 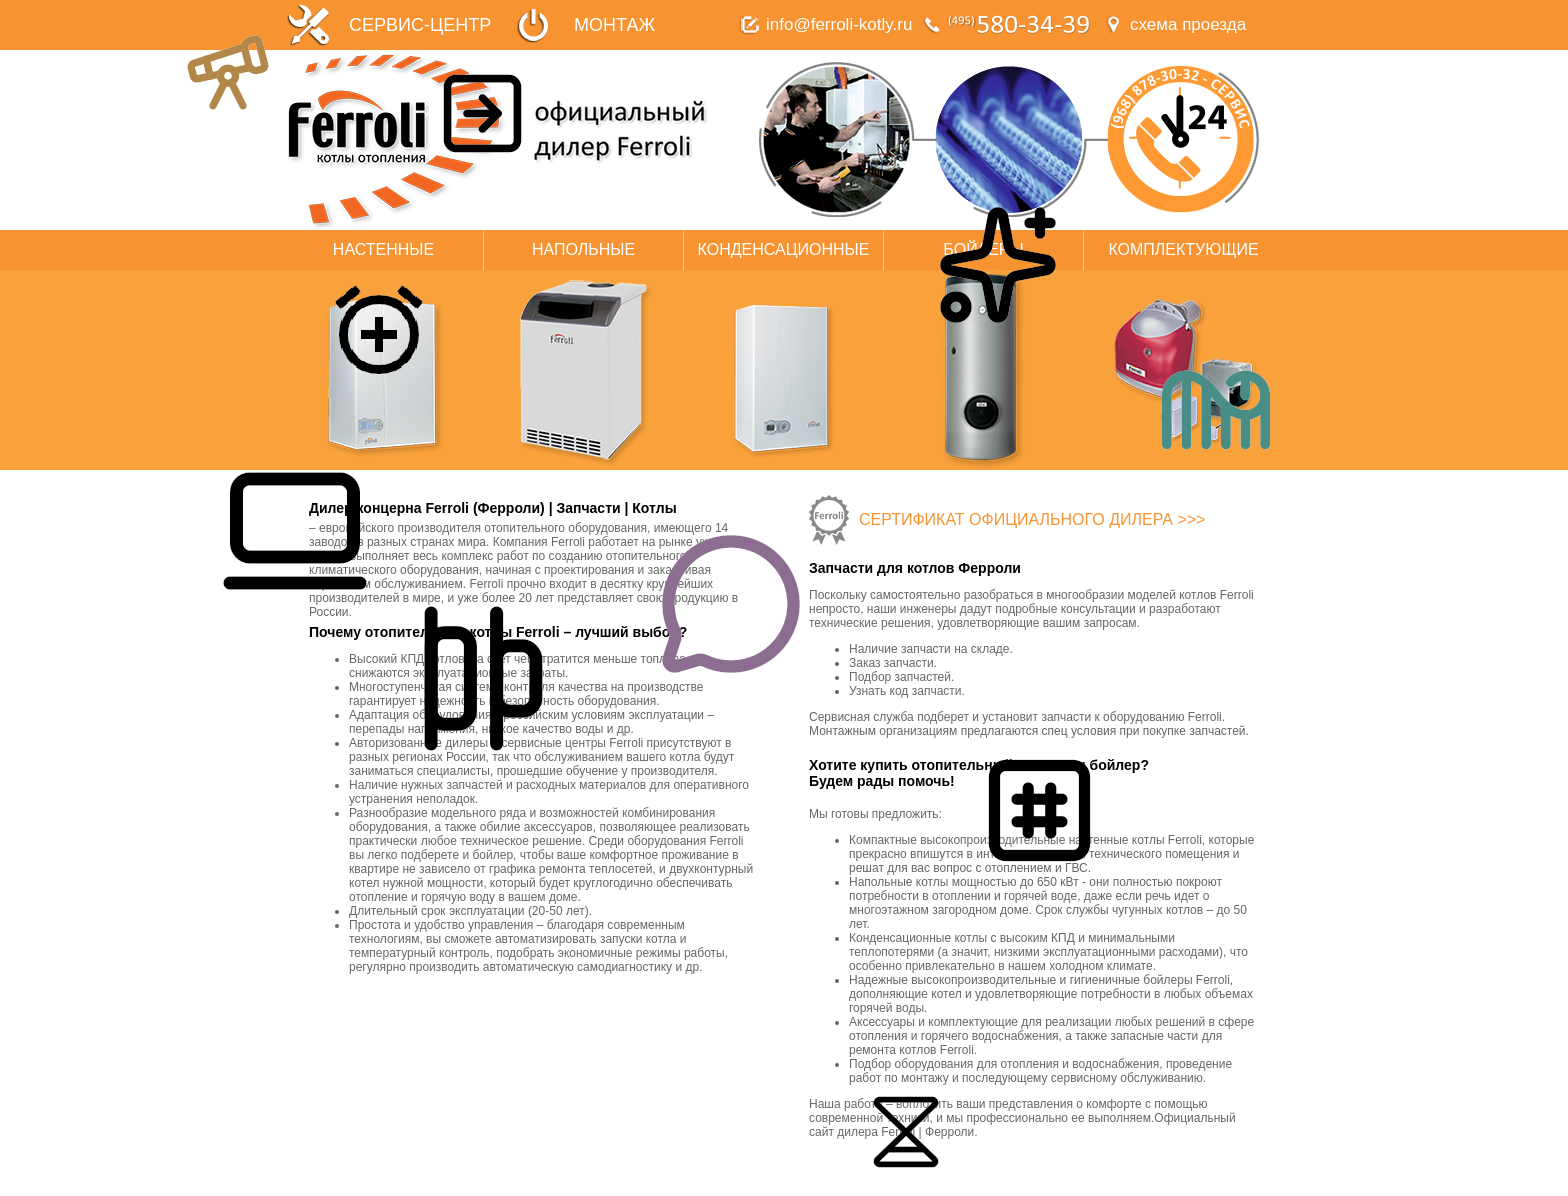 What do you see at coordinates (482, 113) in the screenshot?
I see `proceed to the next step or screen` at bounding box center [482, 113].